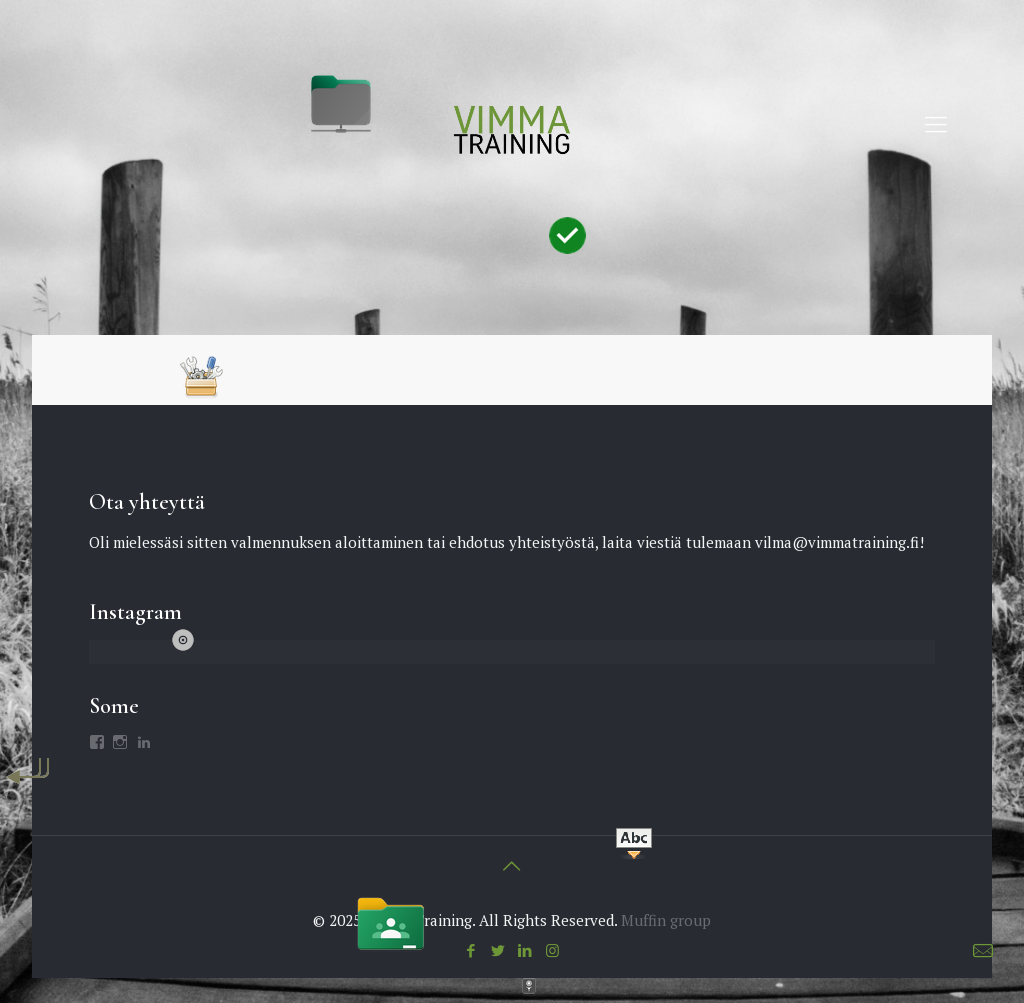 Image resolution: width=1024 pixels, height=1003 pixels. Describe the element at coordinates (27, 768) in the screenshot. I see `reply to all recipients of an email` at that location.